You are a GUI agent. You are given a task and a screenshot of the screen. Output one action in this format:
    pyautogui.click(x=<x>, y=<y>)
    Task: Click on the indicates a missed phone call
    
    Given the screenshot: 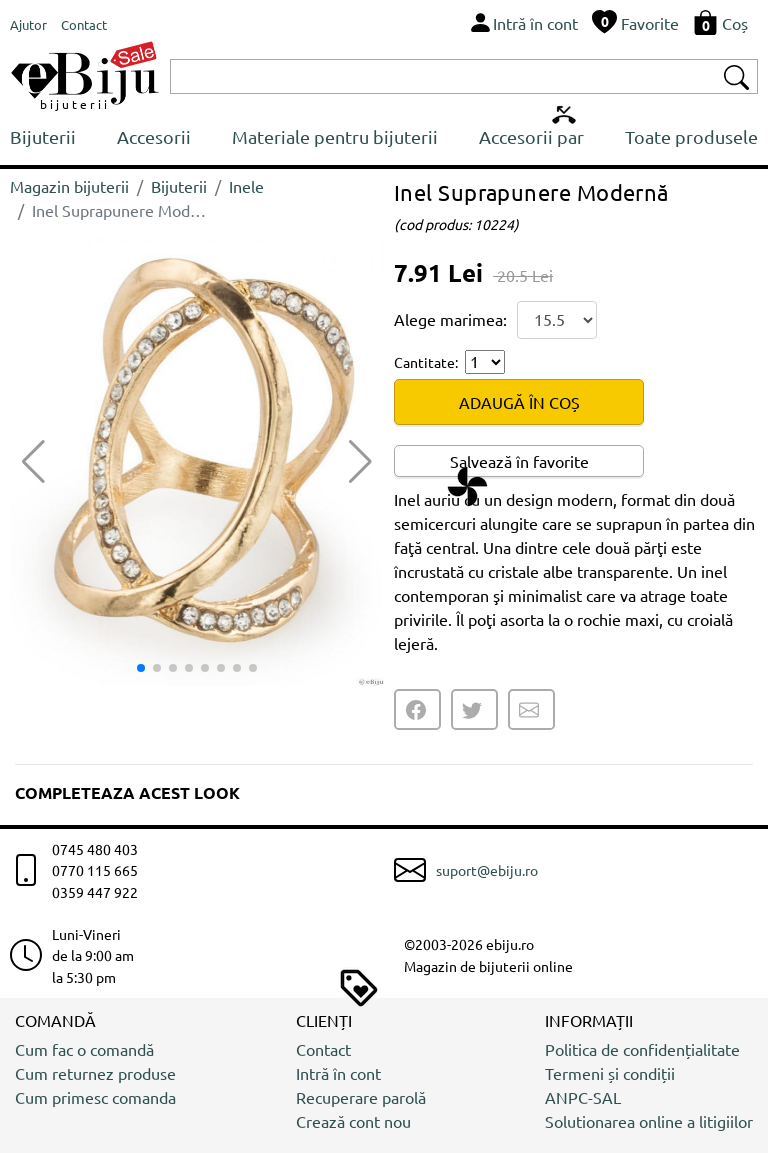 What is the action you would take?
    pyautogui.click(x=564, y=115)
    